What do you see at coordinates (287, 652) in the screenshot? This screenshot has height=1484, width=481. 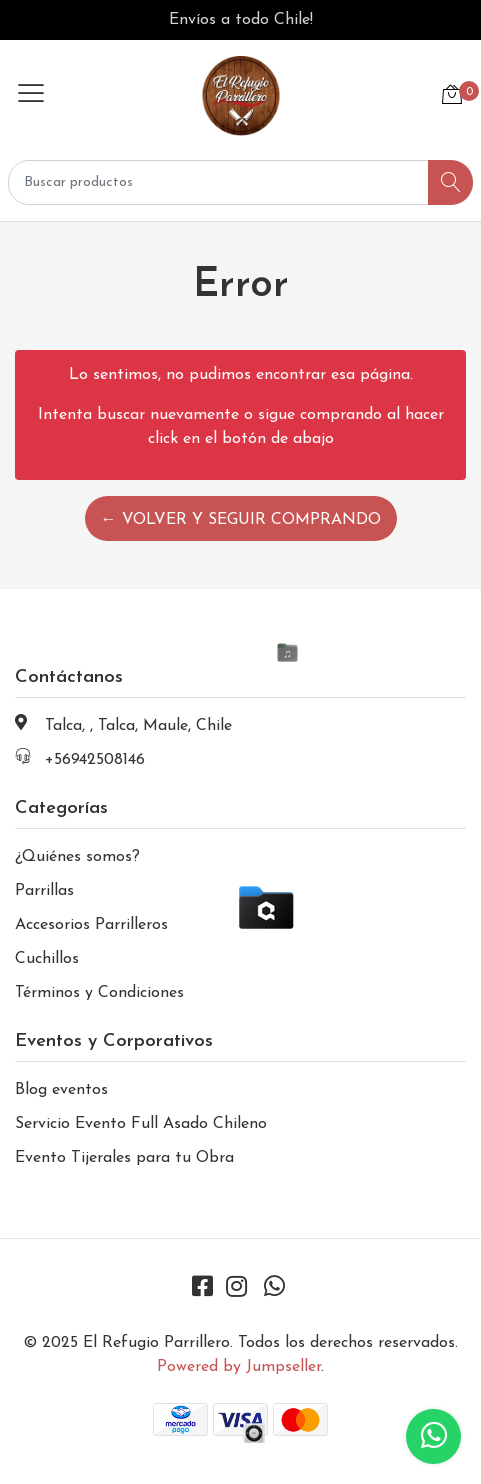 I see `open your music folder` at bounding box center [287, 652].